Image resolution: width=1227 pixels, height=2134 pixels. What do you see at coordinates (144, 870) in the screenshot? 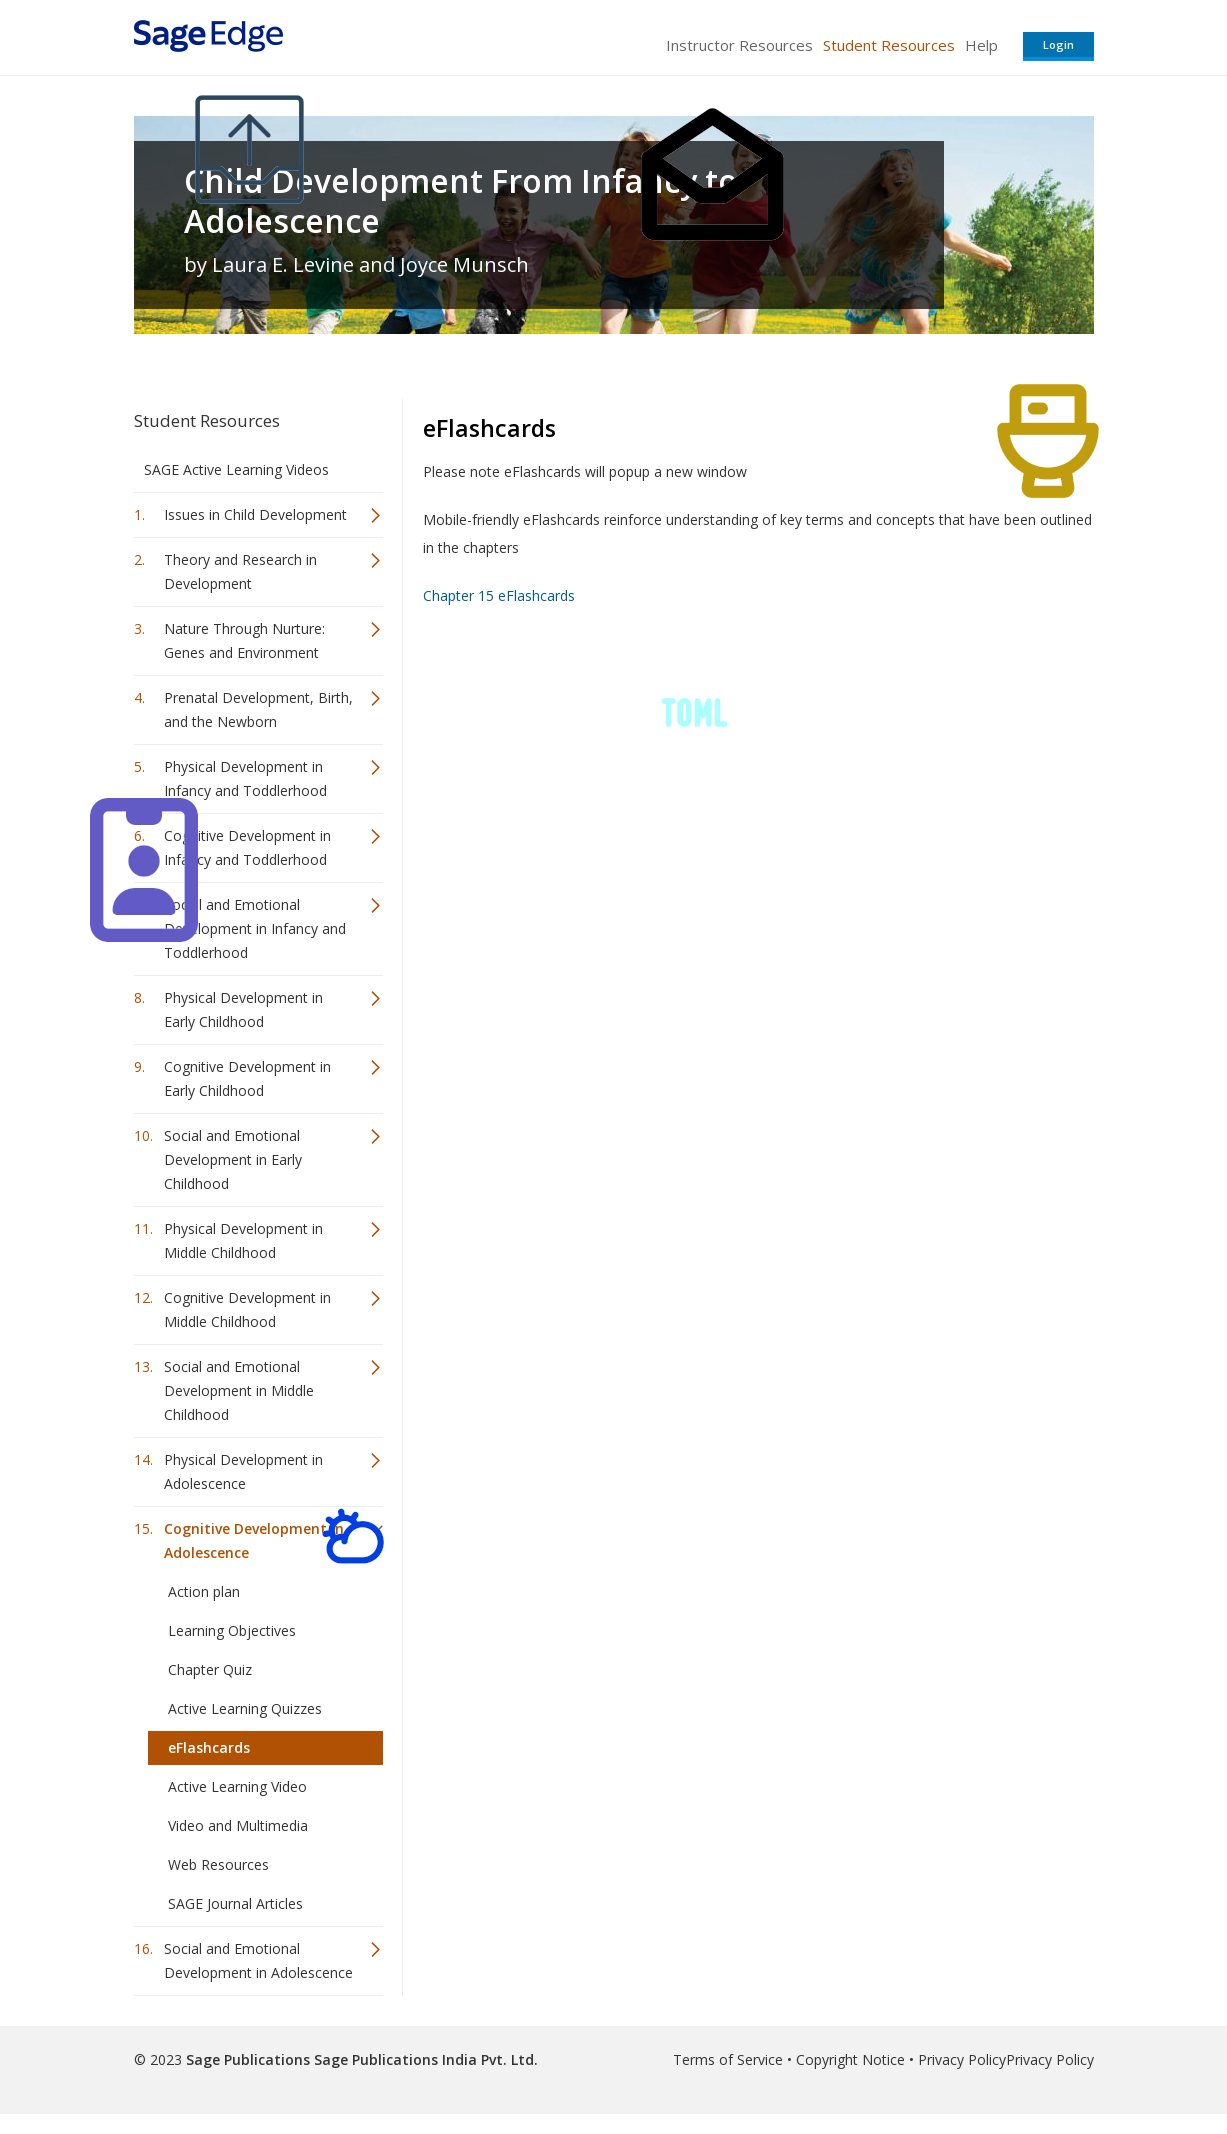
I see `view user profile or identification` at bounding box center [144, 870].